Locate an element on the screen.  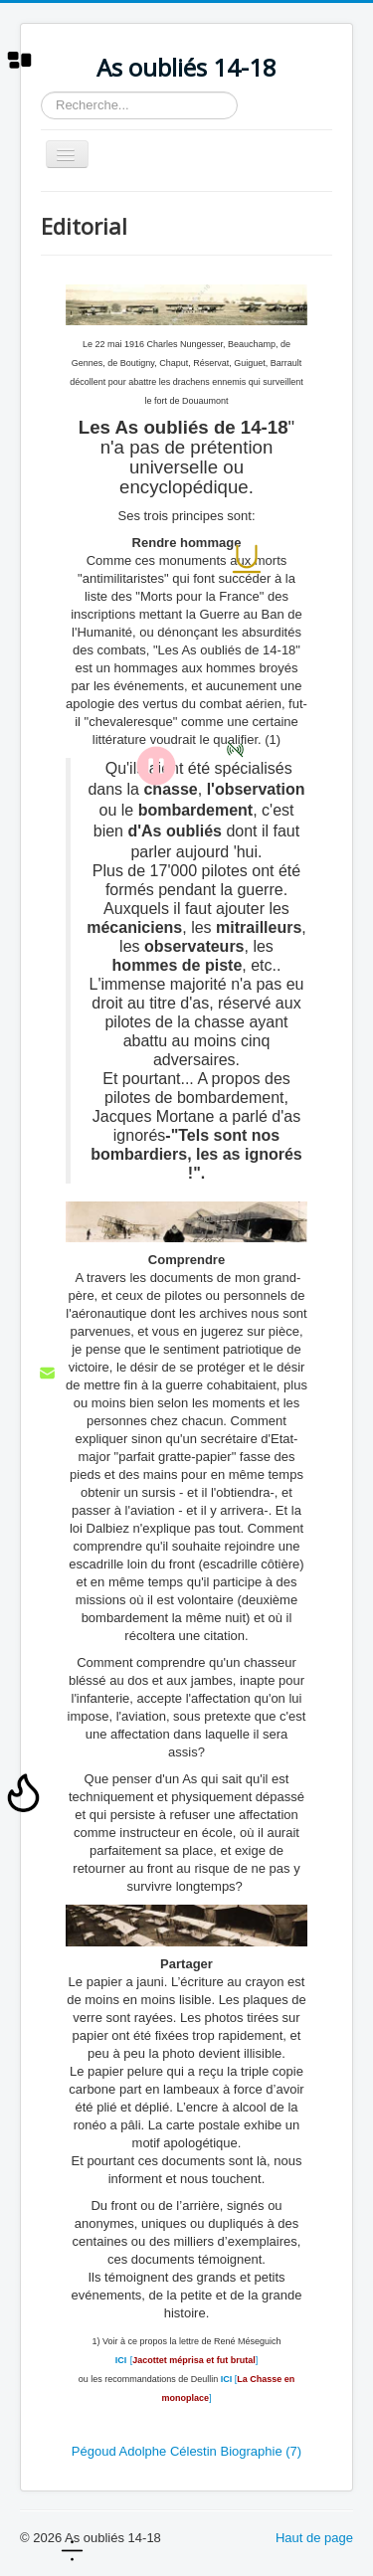
no signal or connection unavailable is located at coordinates (235, 749).